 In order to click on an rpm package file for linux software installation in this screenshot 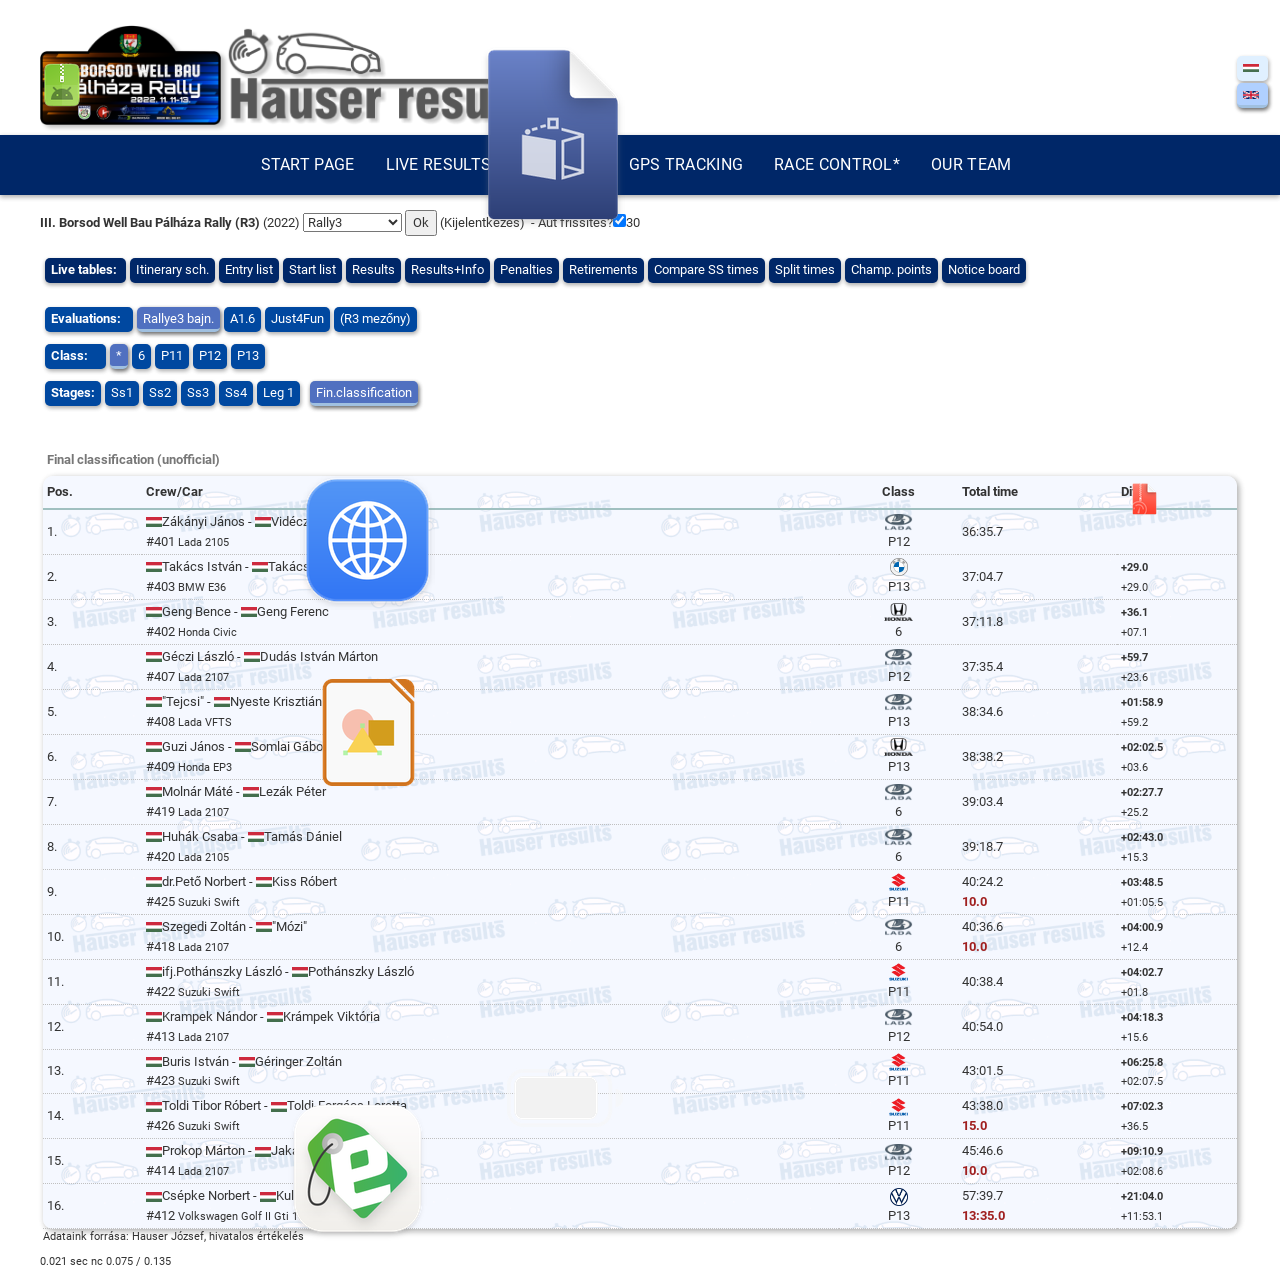, I will do `click(1144, 499)`.